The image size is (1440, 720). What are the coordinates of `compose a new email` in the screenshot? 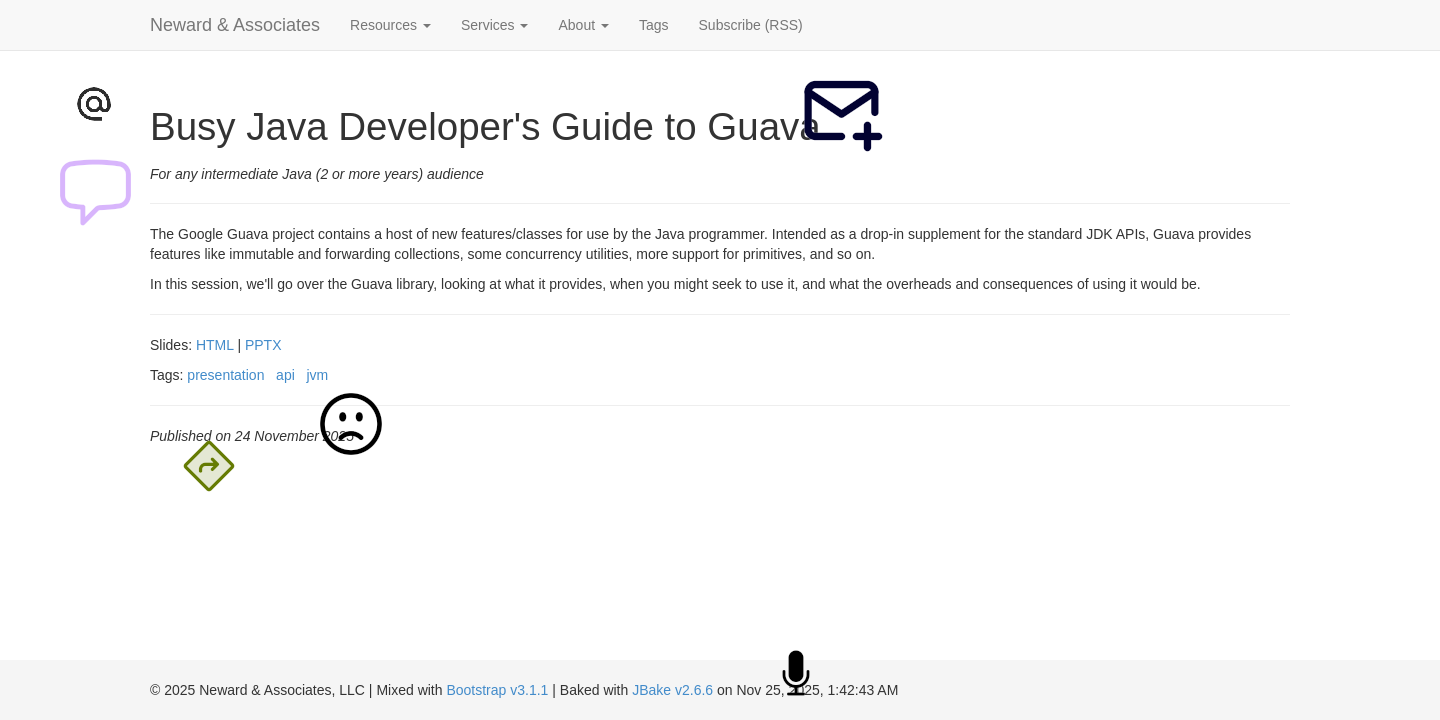 It's located at (841, 110).